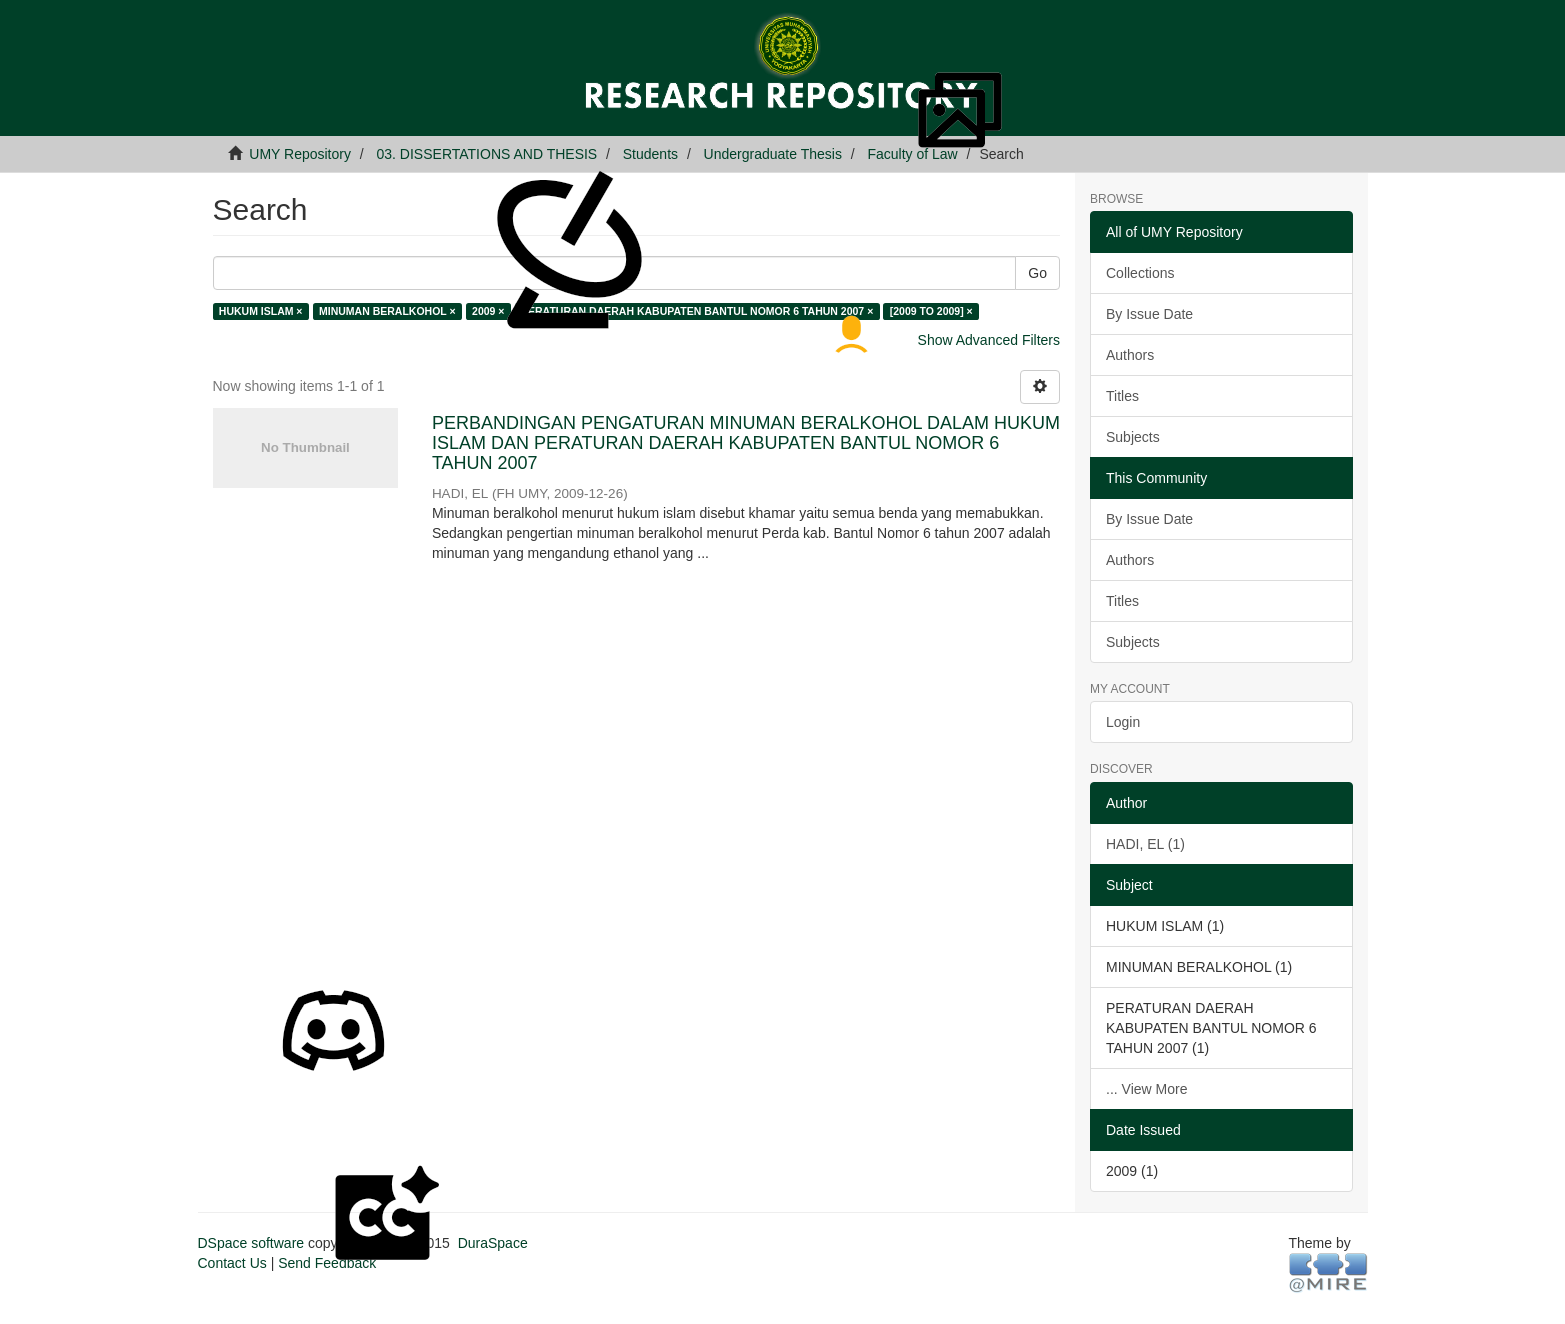  Describe the element at coordinates (382, 1217) in the screenshot. I see `enable AI-generated closed captions` at that location.